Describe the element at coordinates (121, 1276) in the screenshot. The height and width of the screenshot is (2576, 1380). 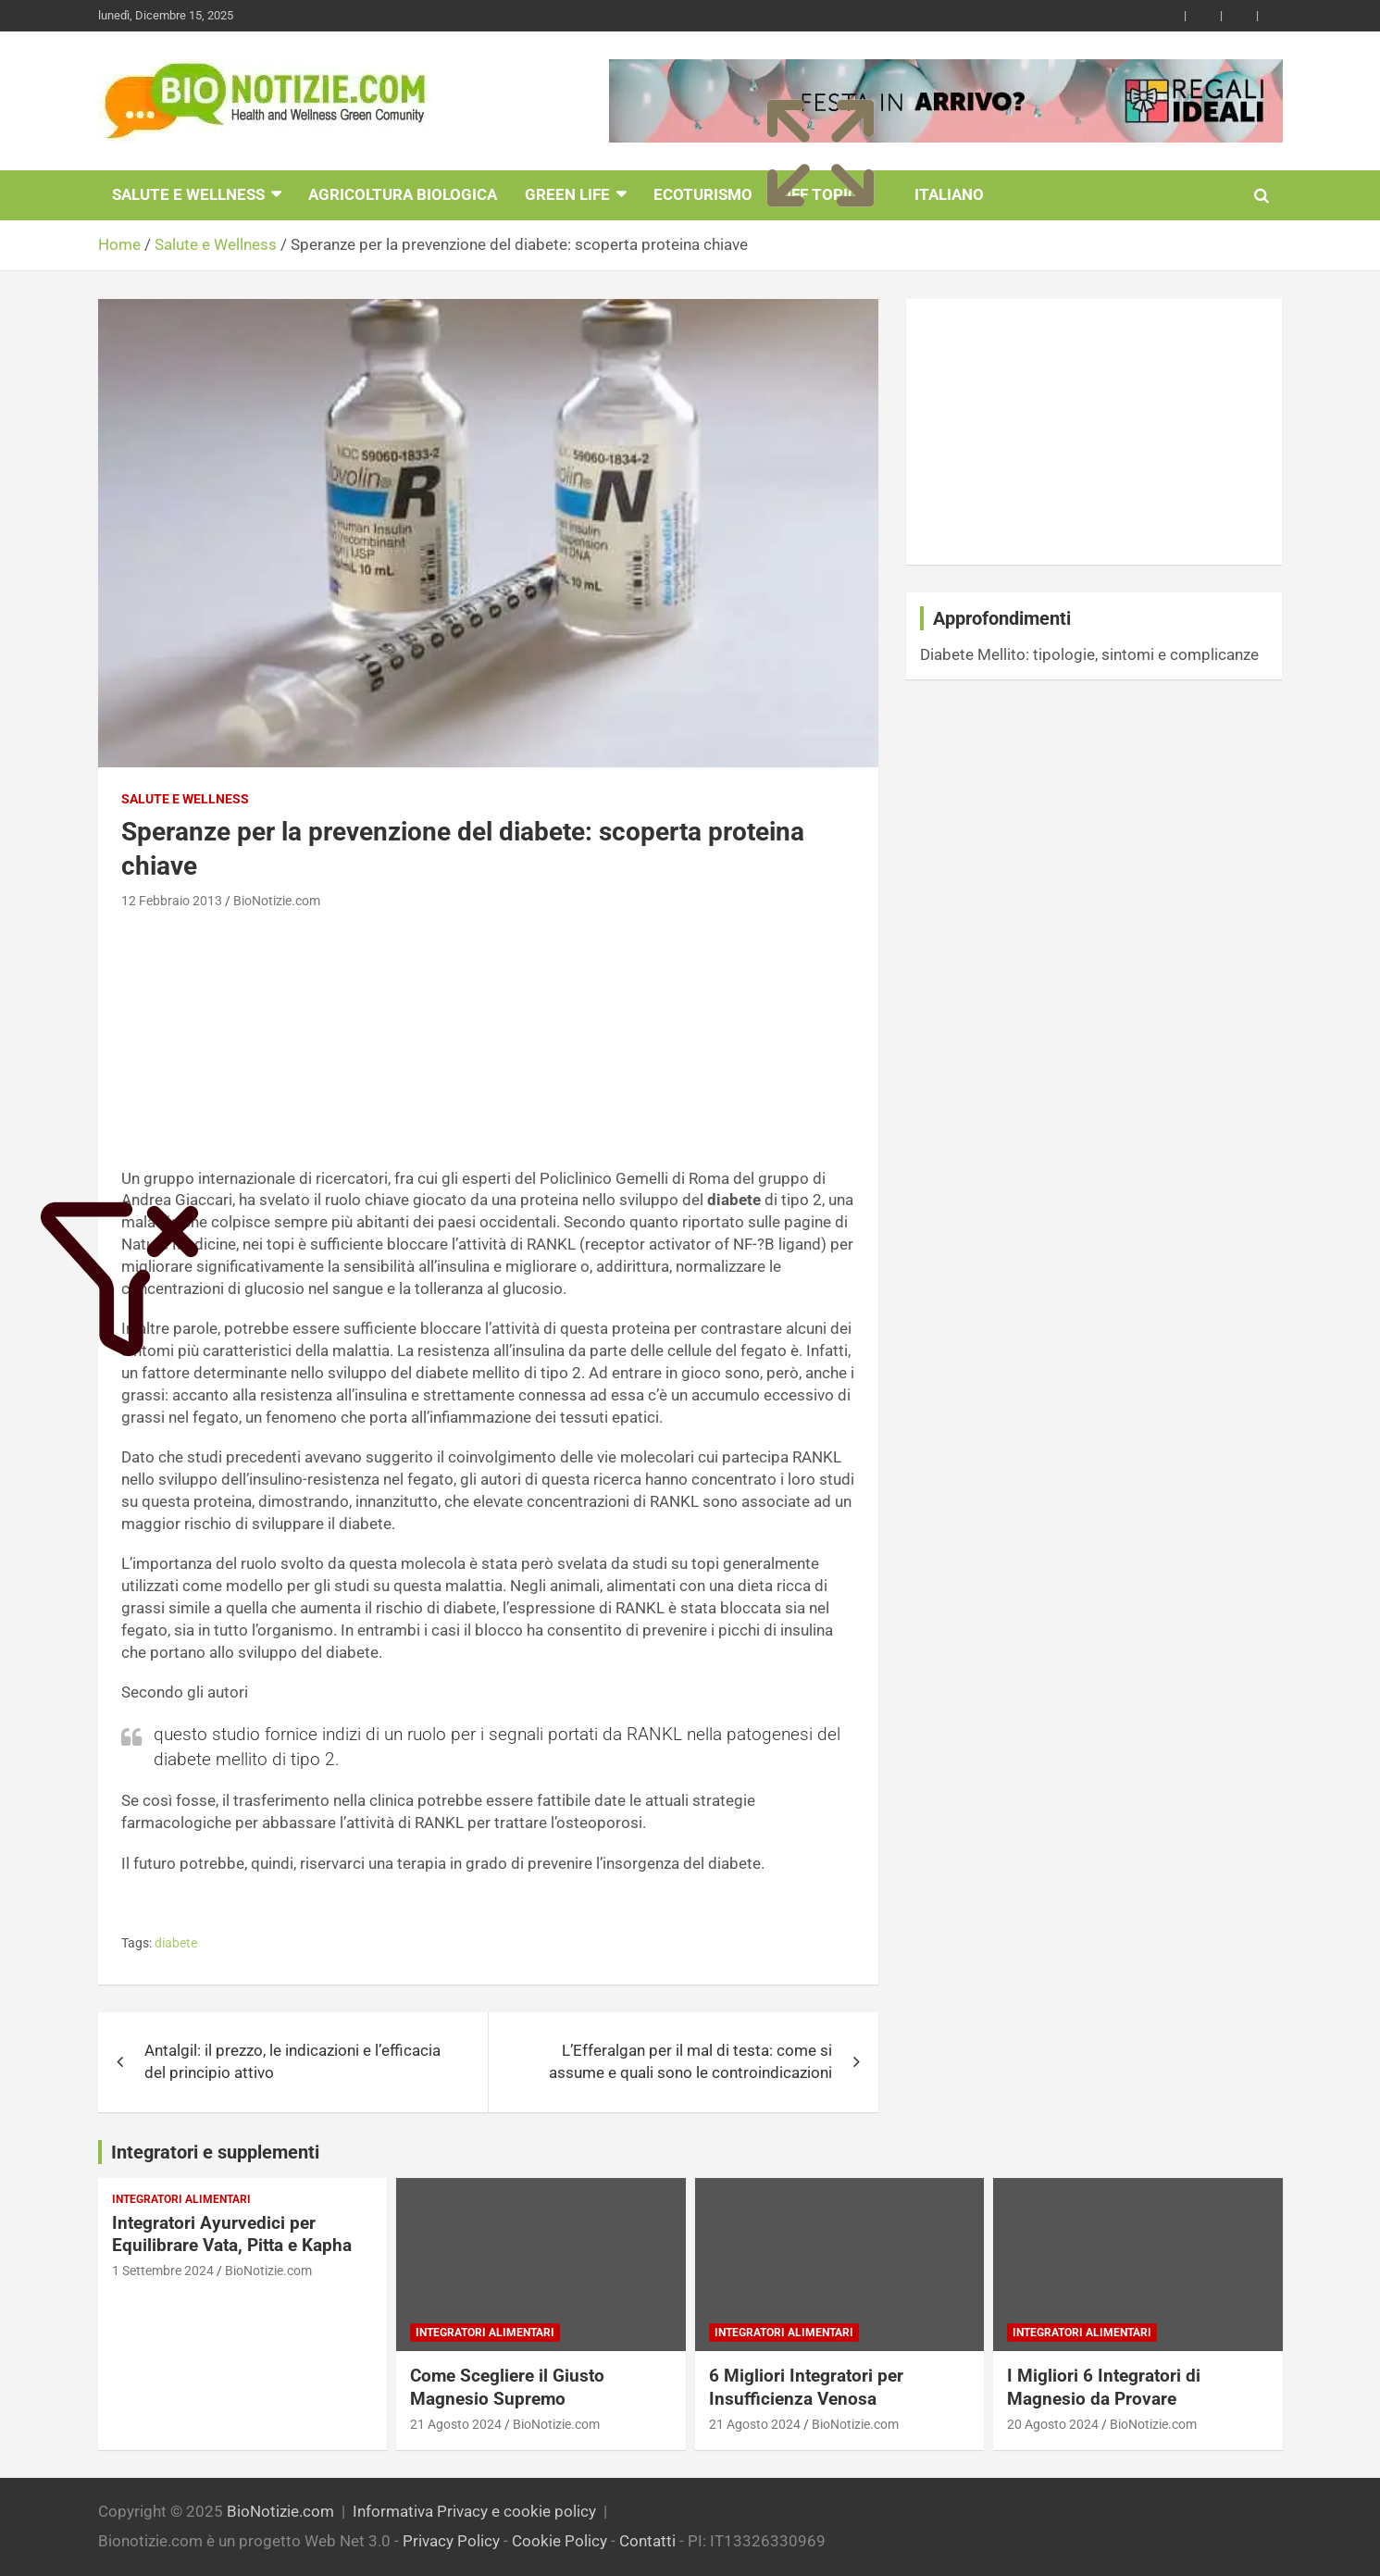
I see `clear all active filters` at that location.